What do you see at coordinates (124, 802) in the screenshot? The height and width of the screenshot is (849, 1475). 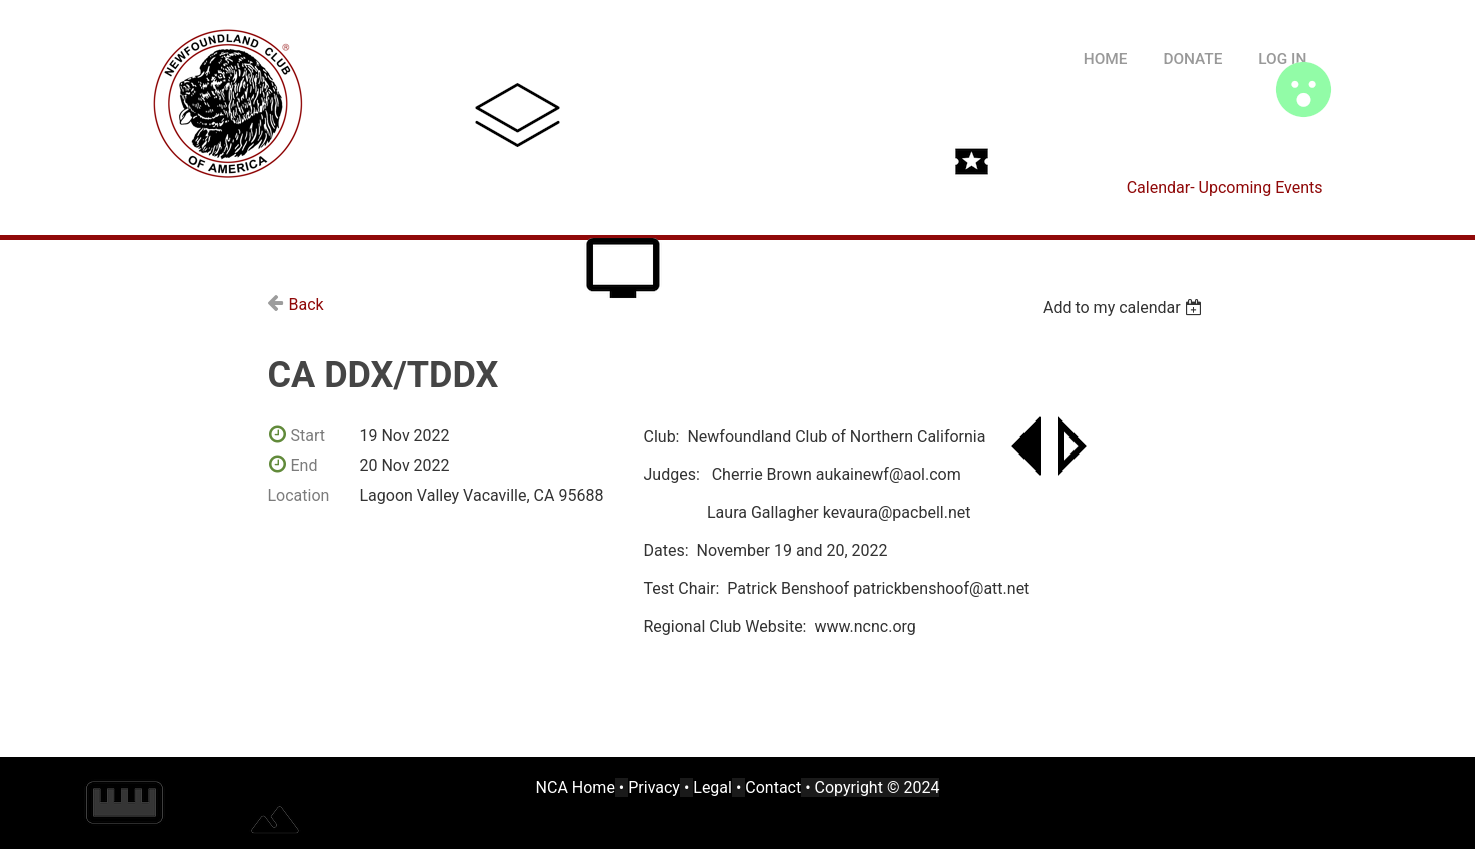 I see `access ruler or measurement tool` at bounding box center [124, 802].